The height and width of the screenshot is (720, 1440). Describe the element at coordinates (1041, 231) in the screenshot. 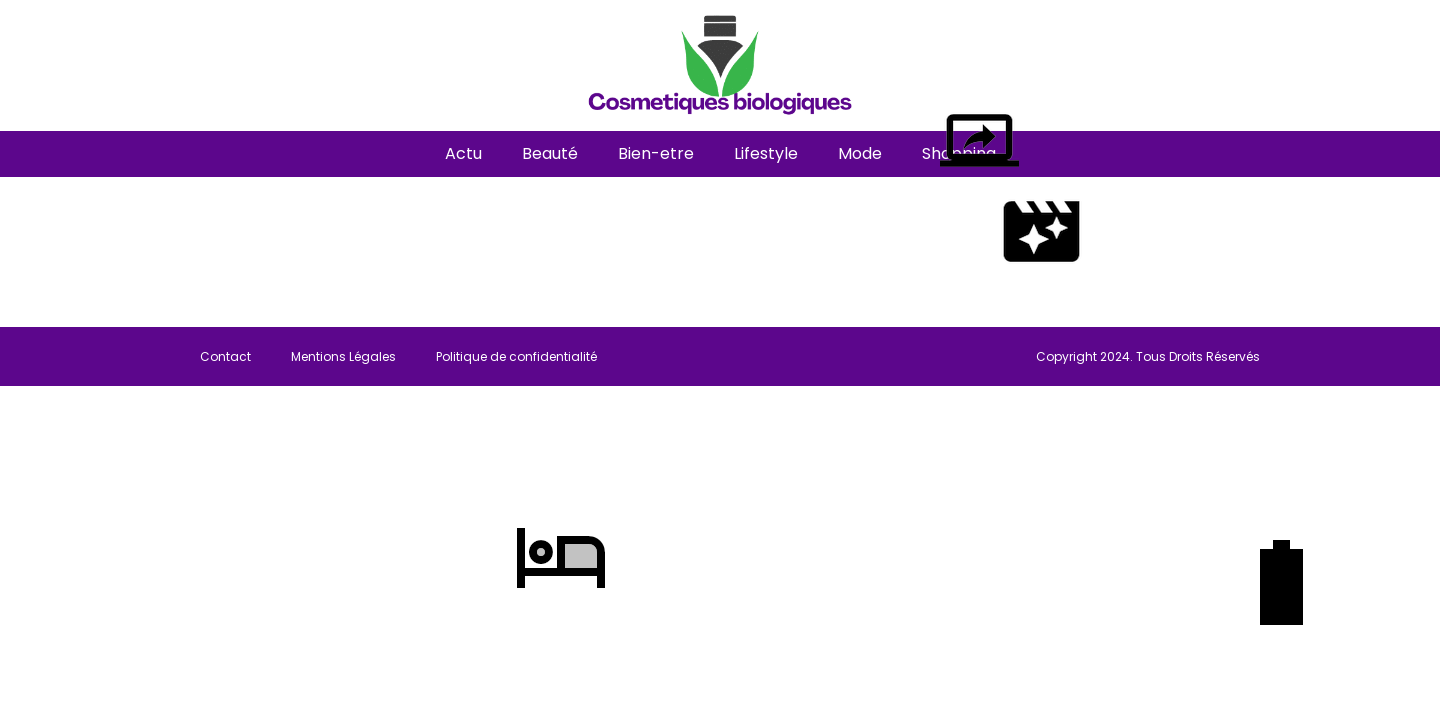

I see `apply visual effects or filters to a video` at that location.